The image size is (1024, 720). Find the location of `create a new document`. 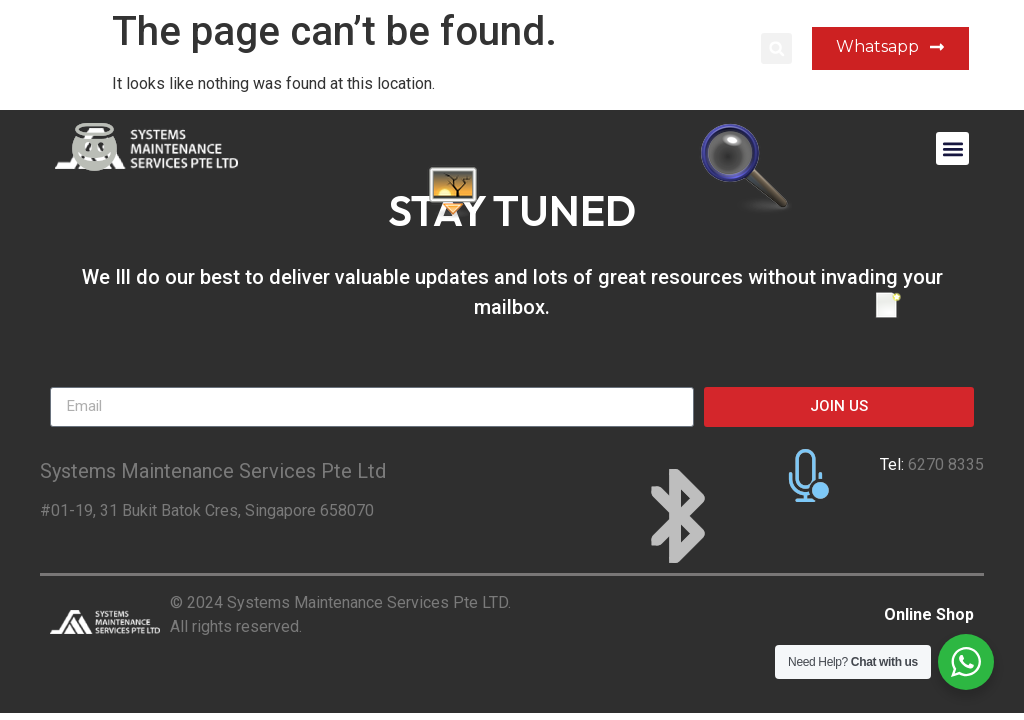

create a new document is located at coordinates (888, 305).